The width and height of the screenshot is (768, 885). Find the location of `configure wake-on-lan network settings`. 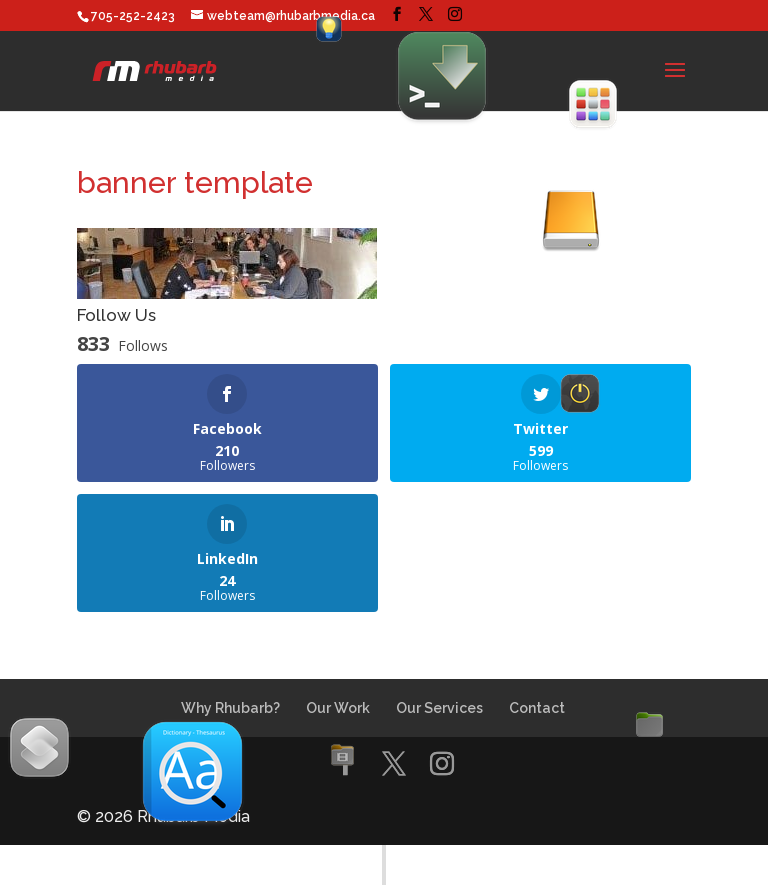

configure wake-on-lan network settings is located at coordinates (580, 394).